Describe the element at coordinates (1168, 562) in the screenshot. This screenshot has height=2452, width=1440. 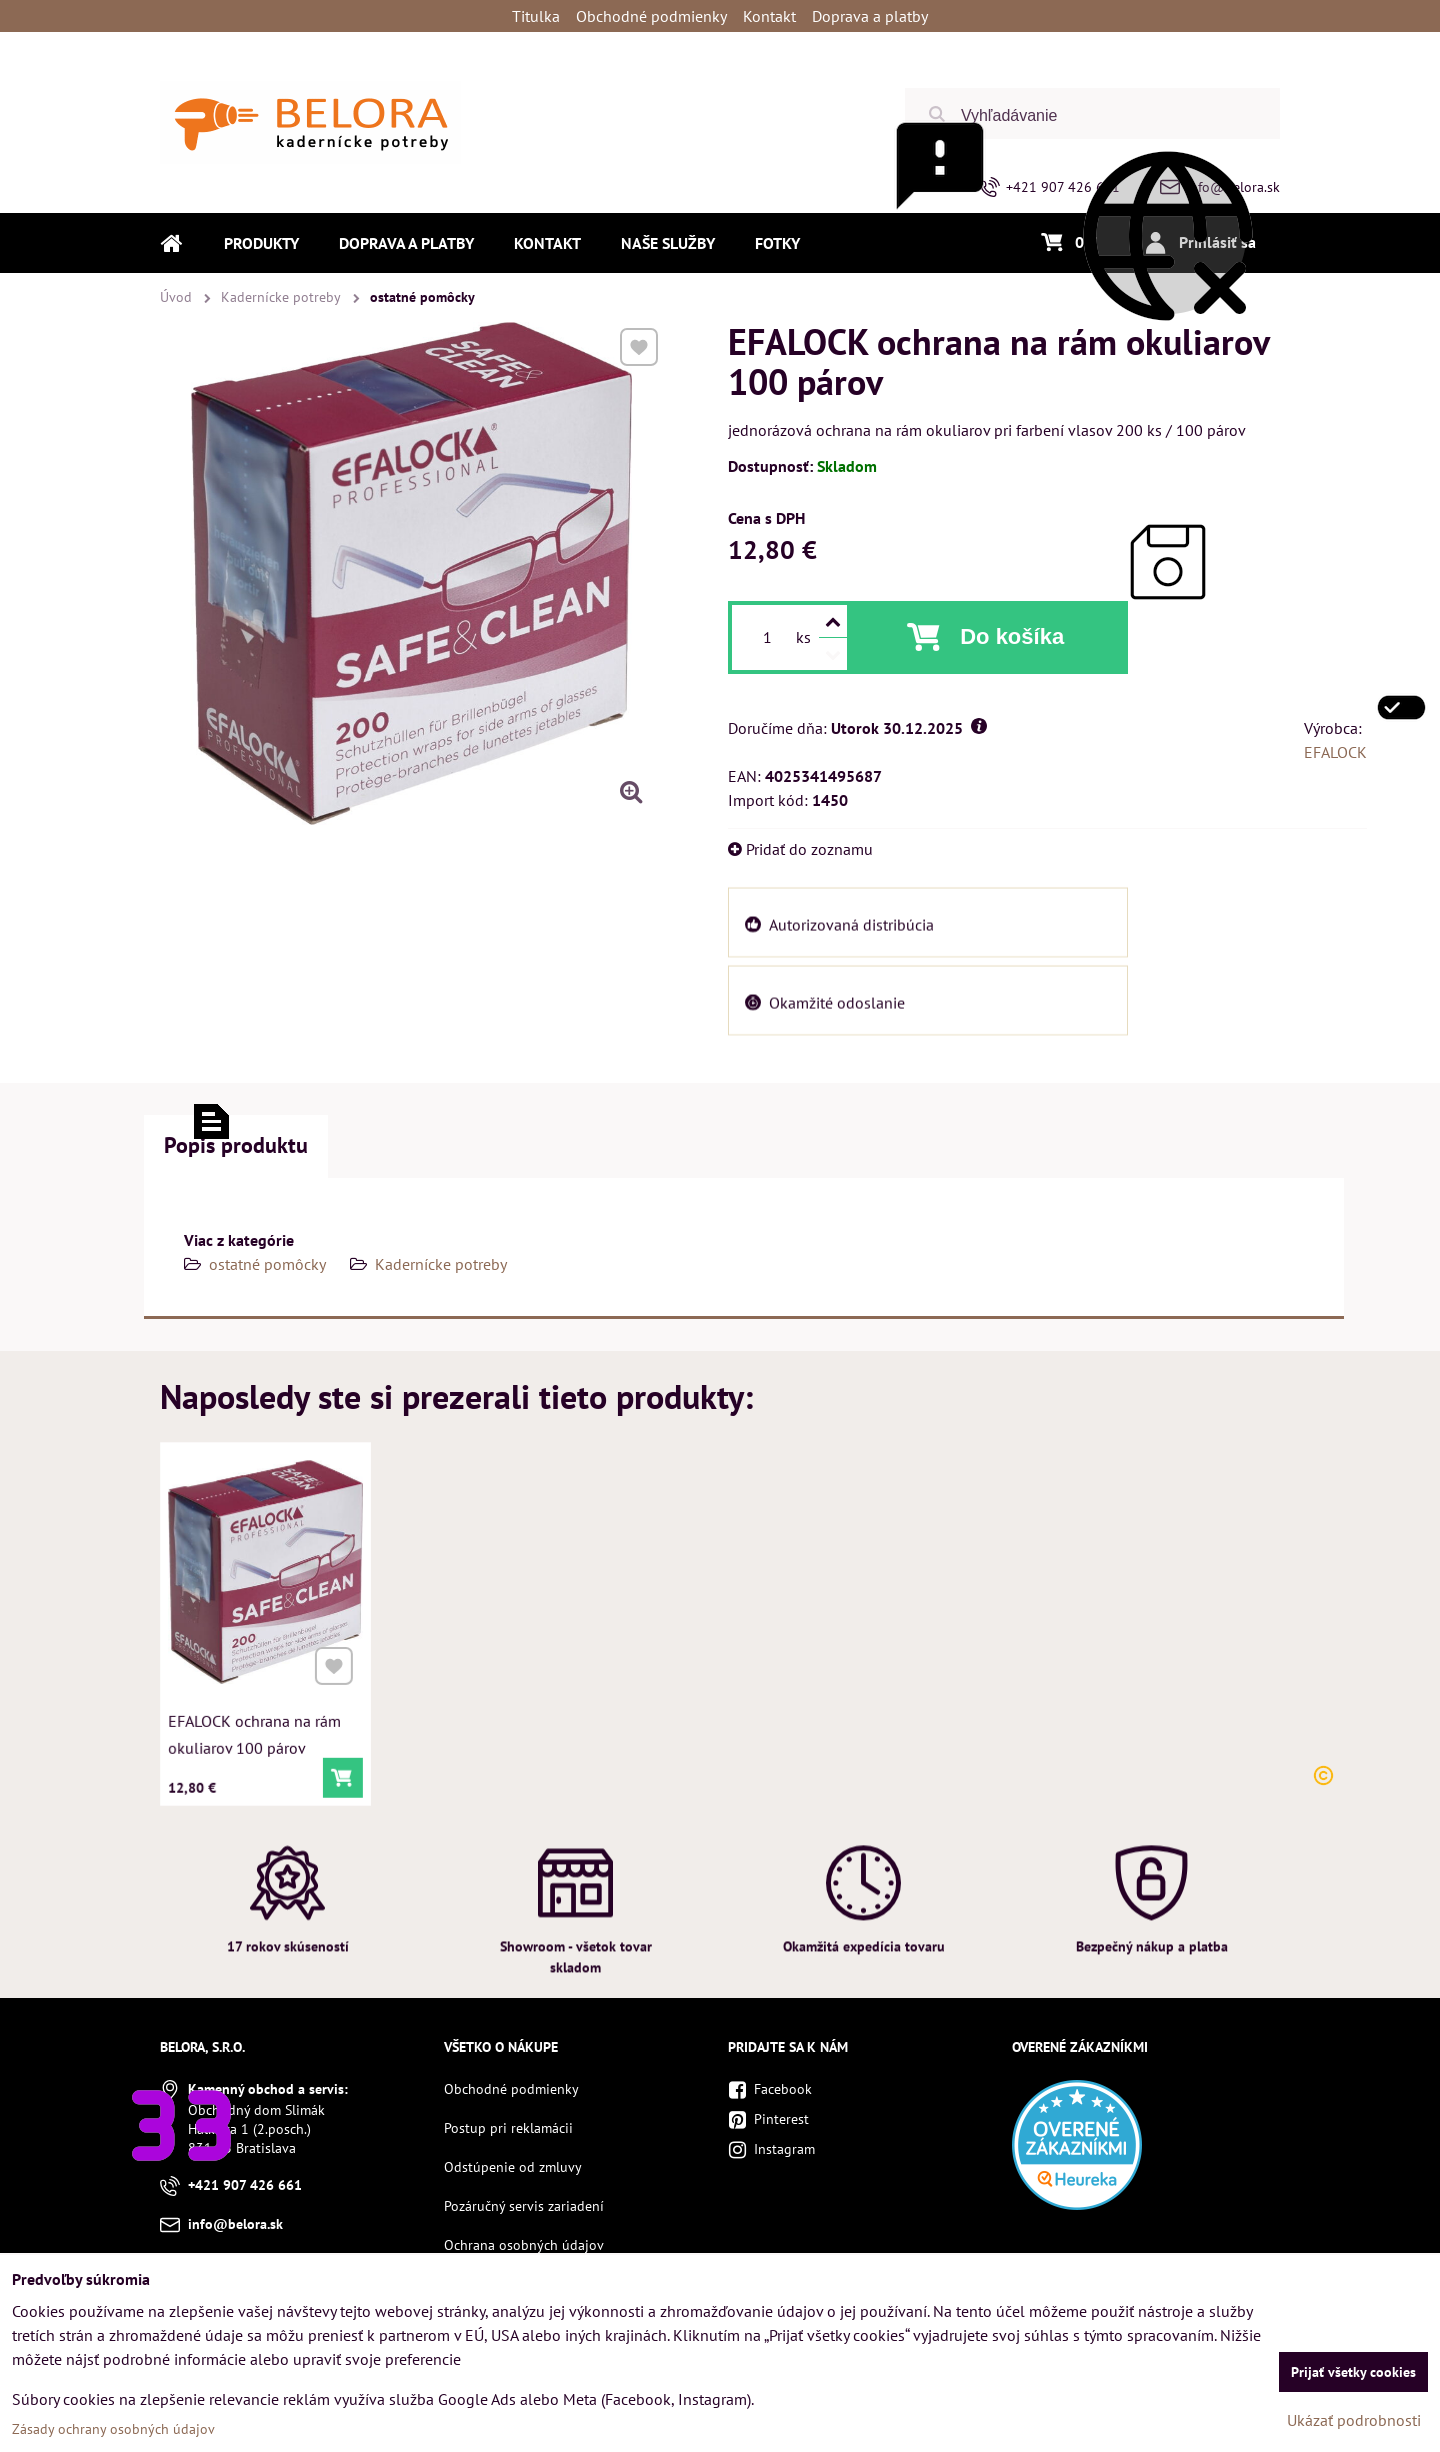
I see `save current file or document` at that location.